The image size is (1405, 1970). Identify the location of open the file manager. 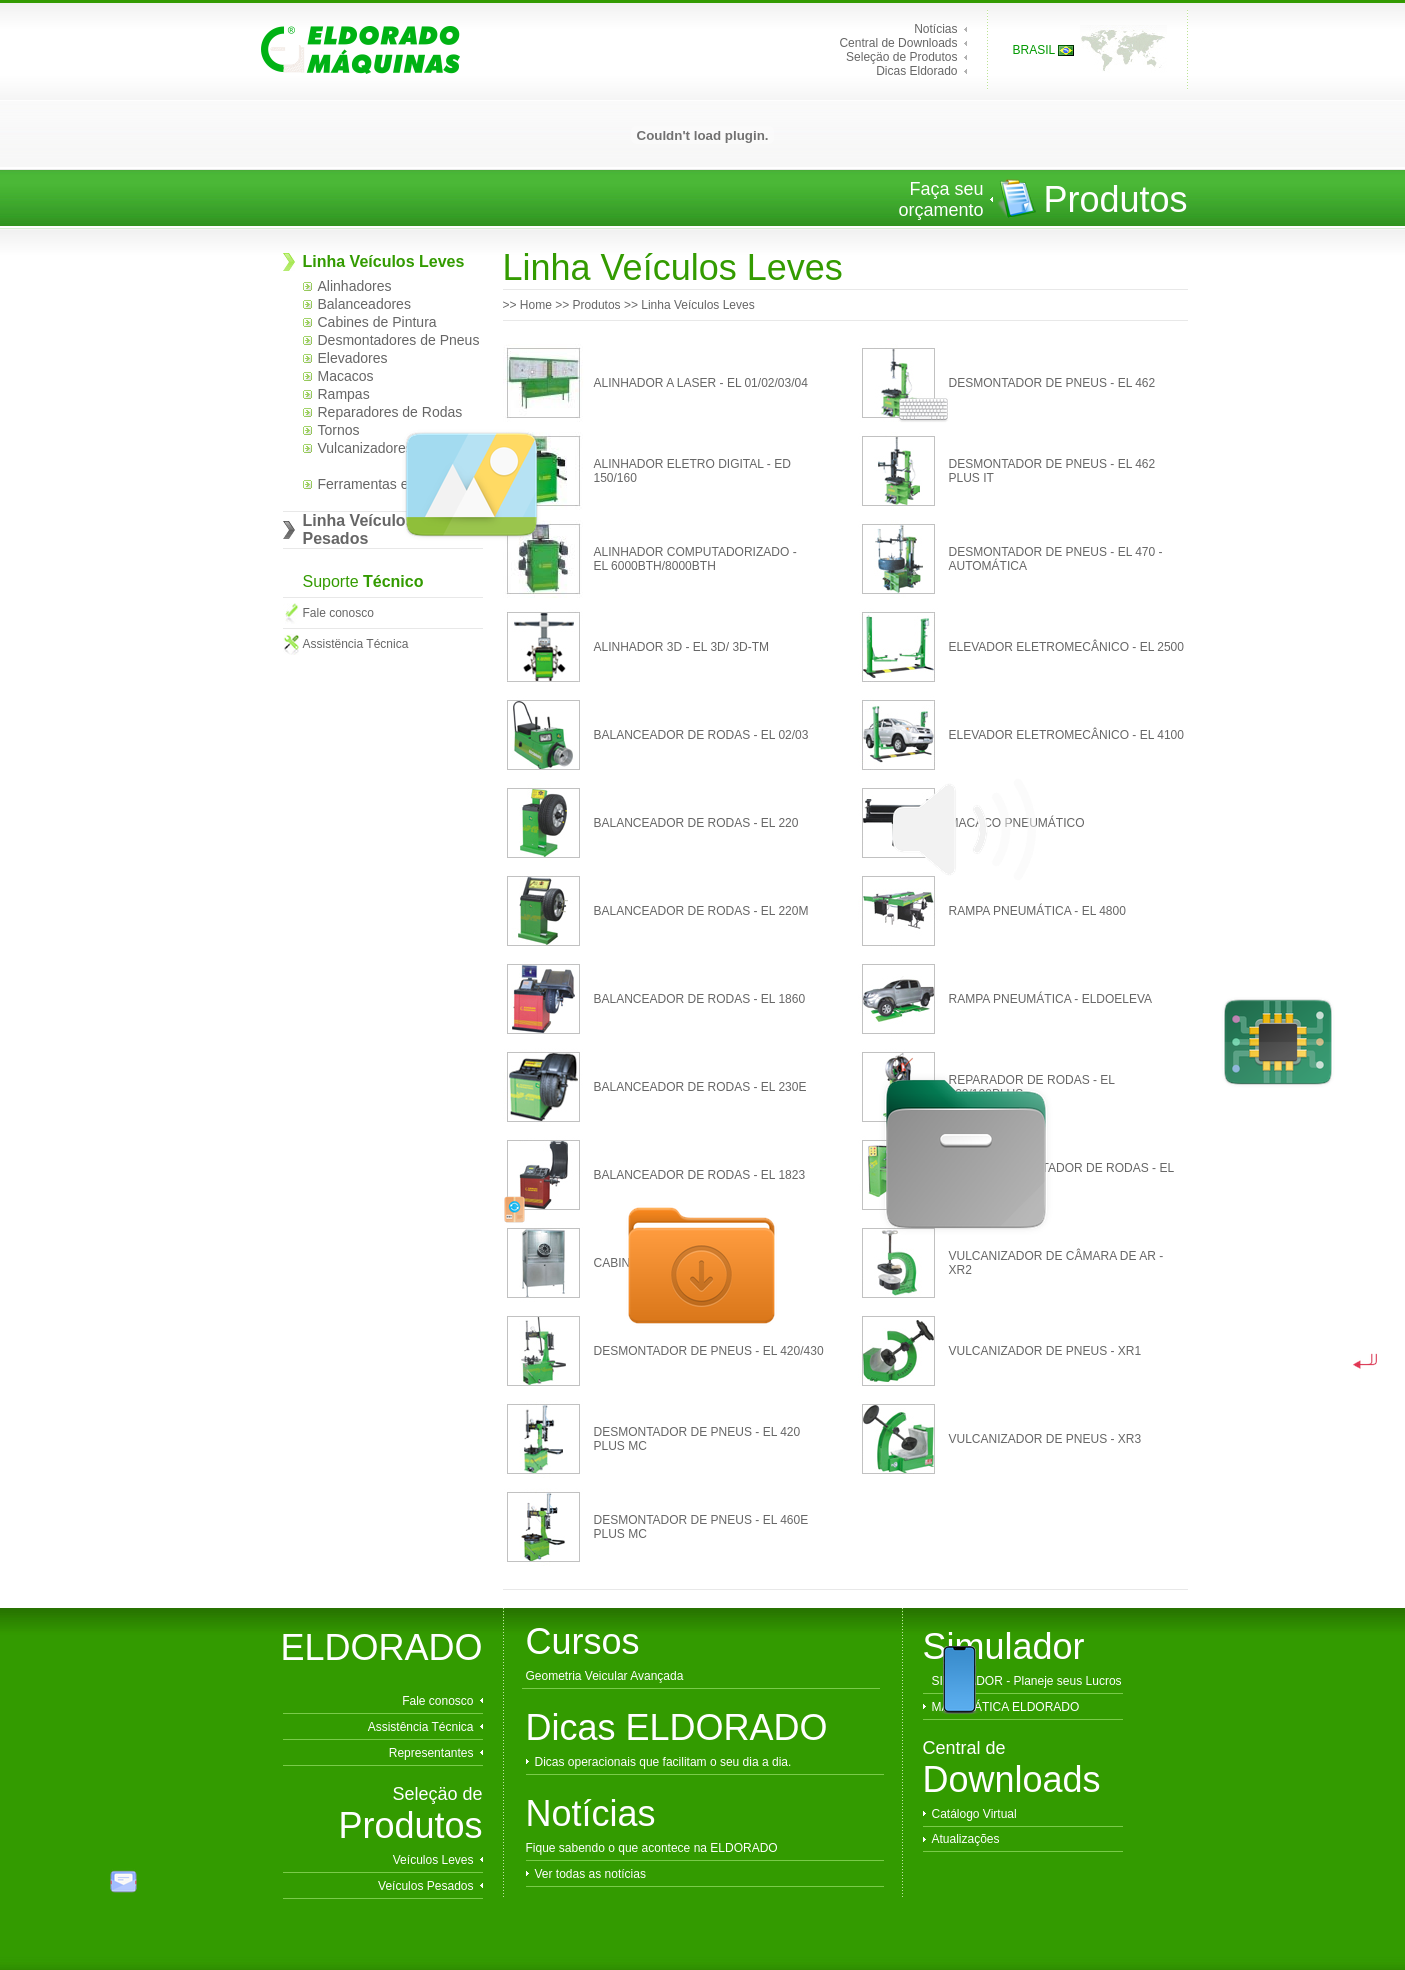
(966, 1154).